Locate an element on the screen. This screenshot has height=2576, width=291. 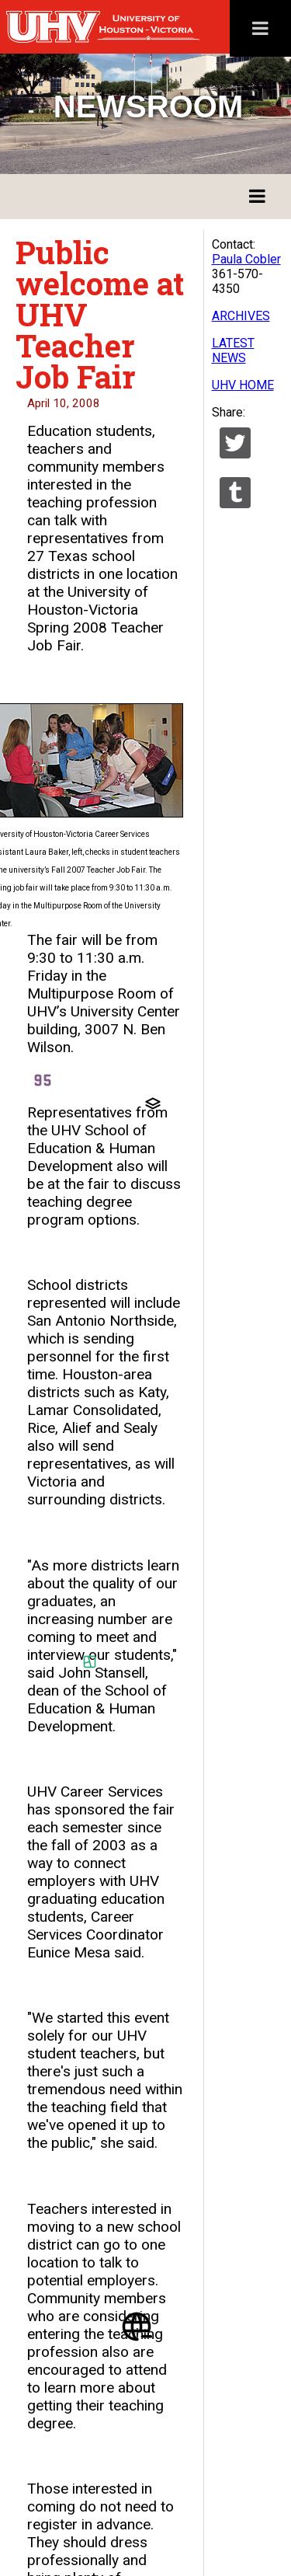
remove a website from your list is located at coordinates (137, 2327).